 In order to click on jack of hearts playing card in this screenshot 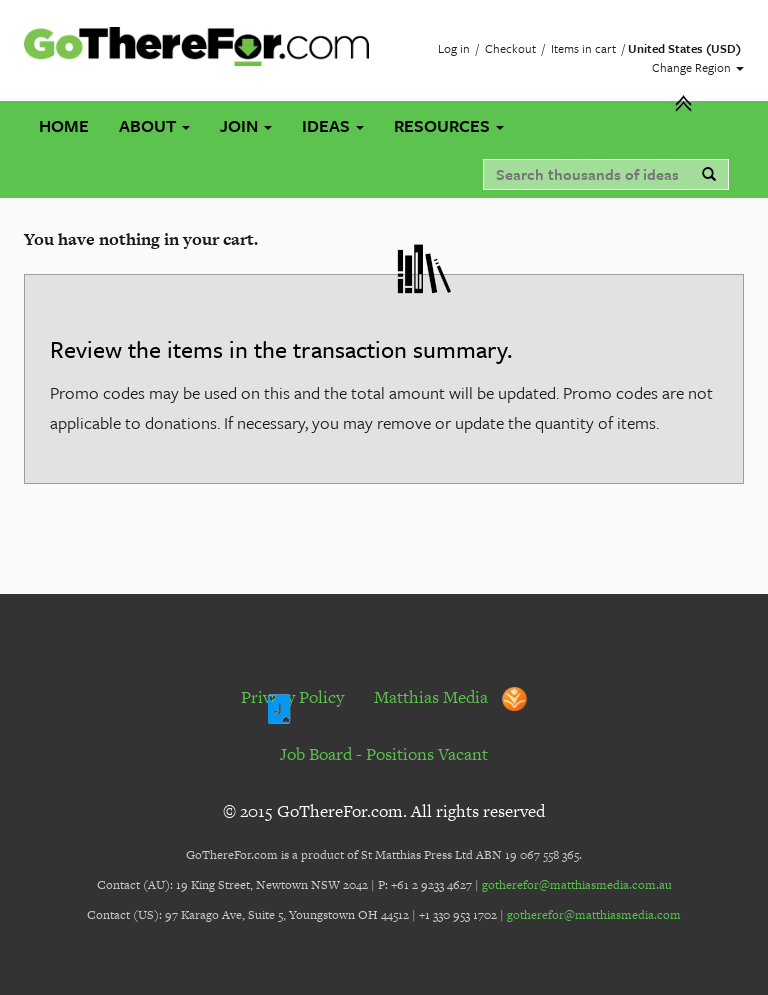, I will do `click(279, 709)`.